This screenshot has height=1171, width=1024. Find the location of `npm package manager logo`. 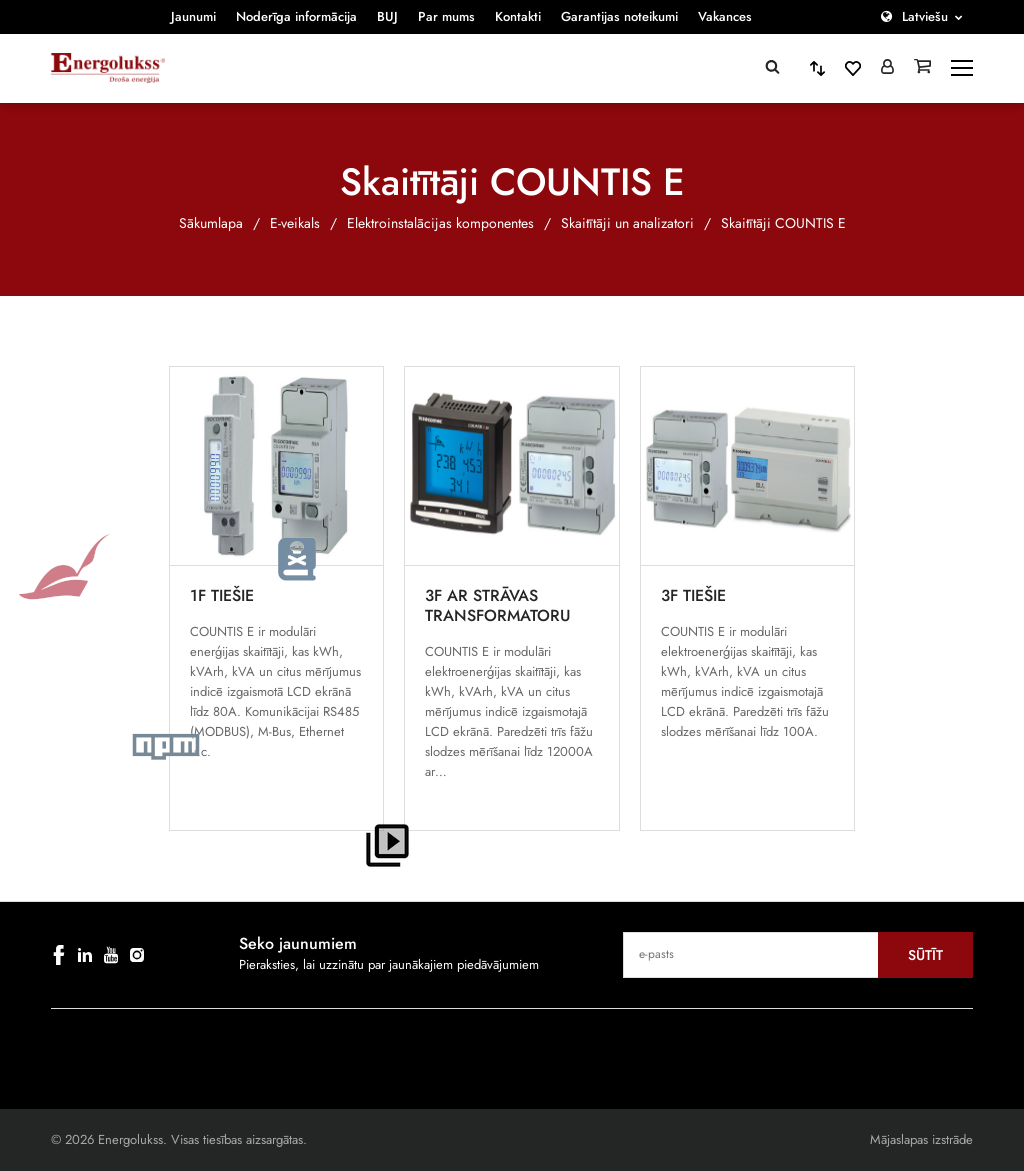

npm package manager logo is located at coordinates (166, 745).